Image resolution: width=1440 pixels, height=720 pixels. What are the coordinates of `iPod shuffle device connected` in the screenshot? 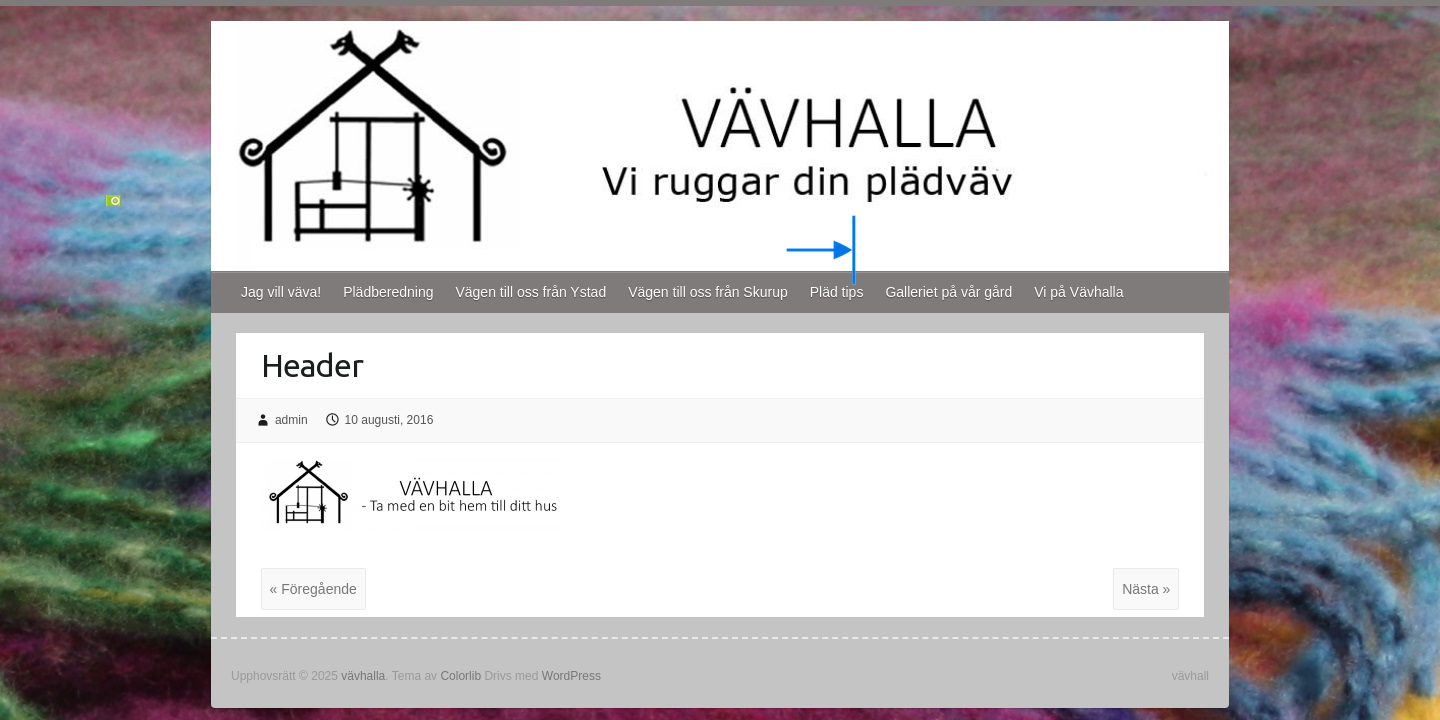 It's located at (113, 198).